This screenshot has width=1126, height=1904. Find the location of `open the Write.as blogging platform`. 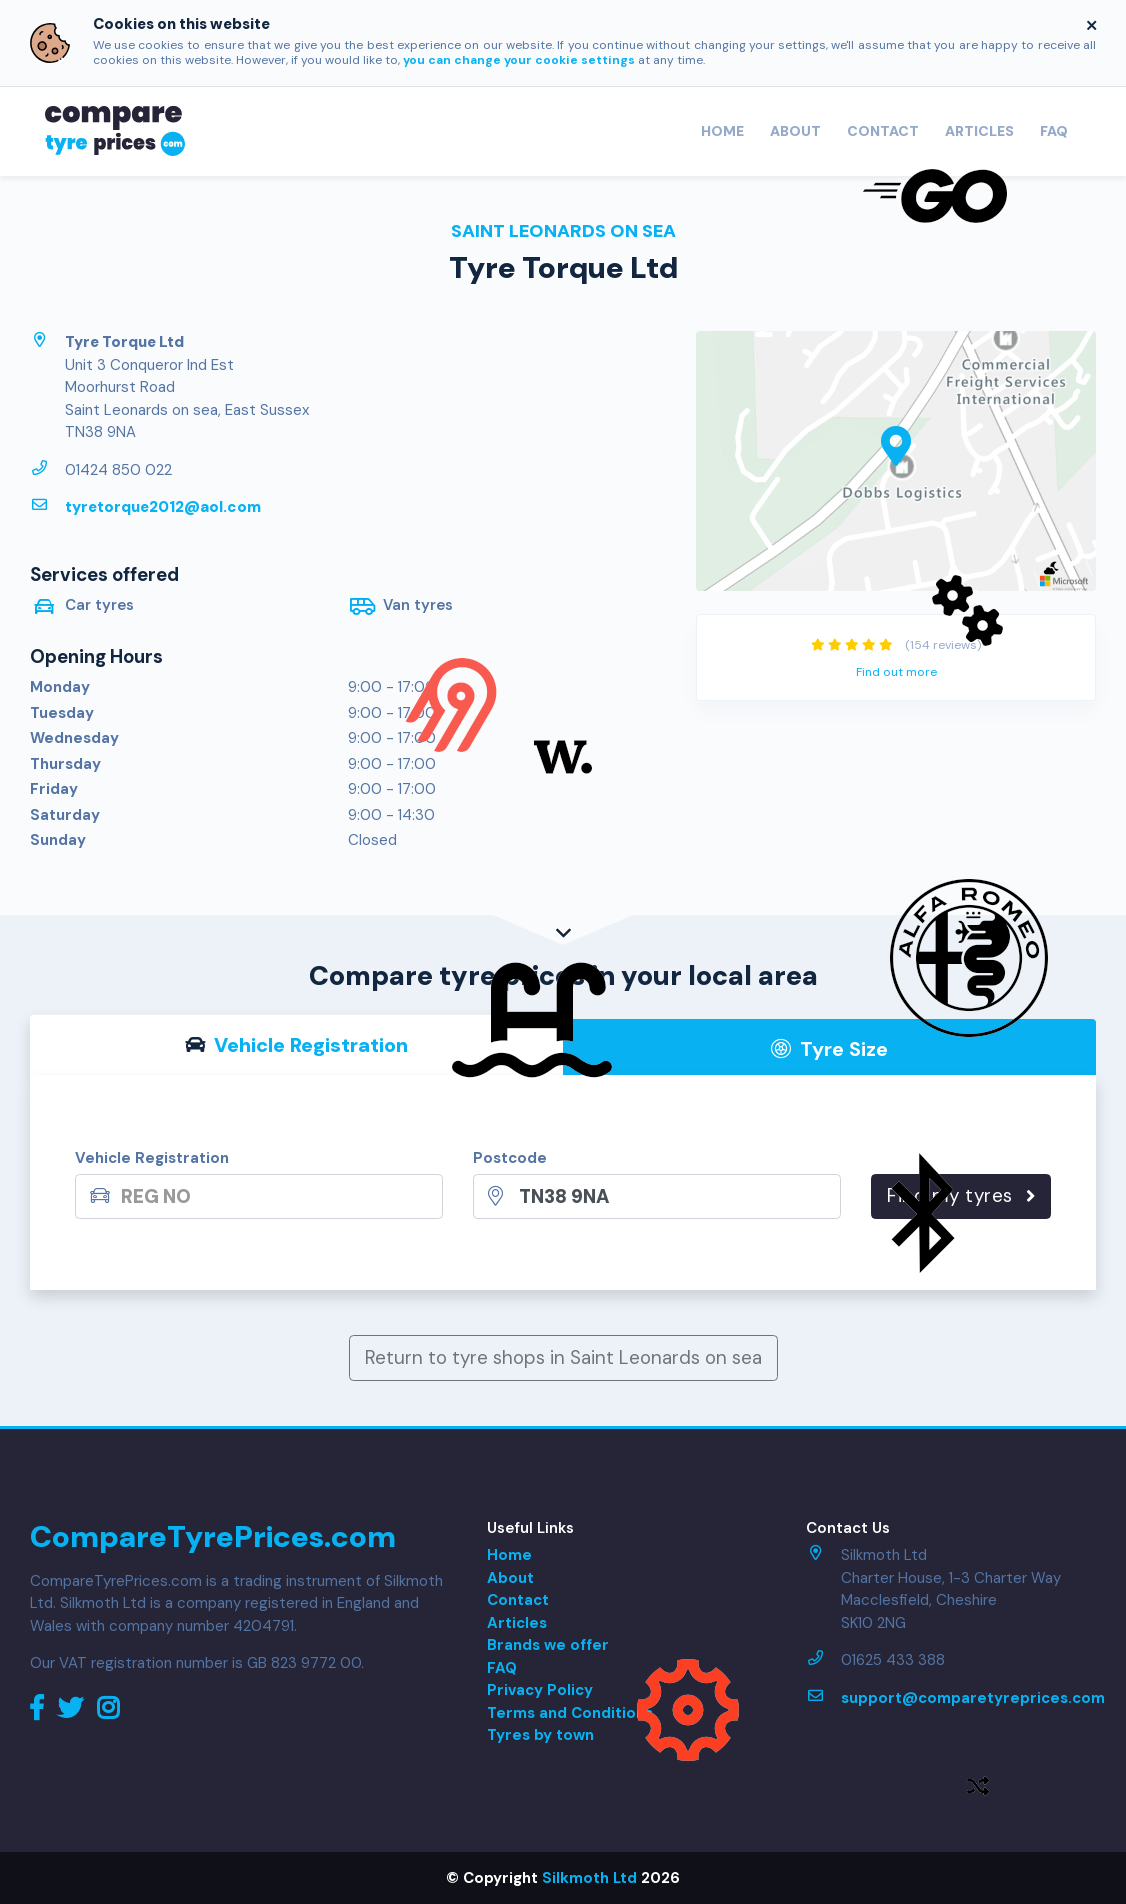

open the Write.as blogging platform is located at coordinates (563, 757).